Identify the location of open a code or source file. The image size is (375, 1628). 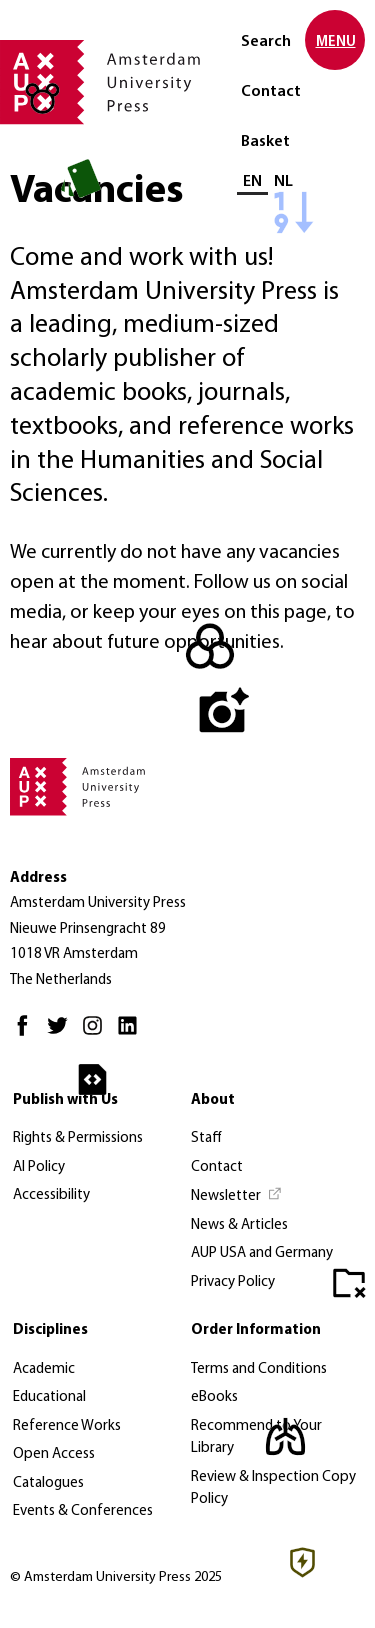
(92, 1079).